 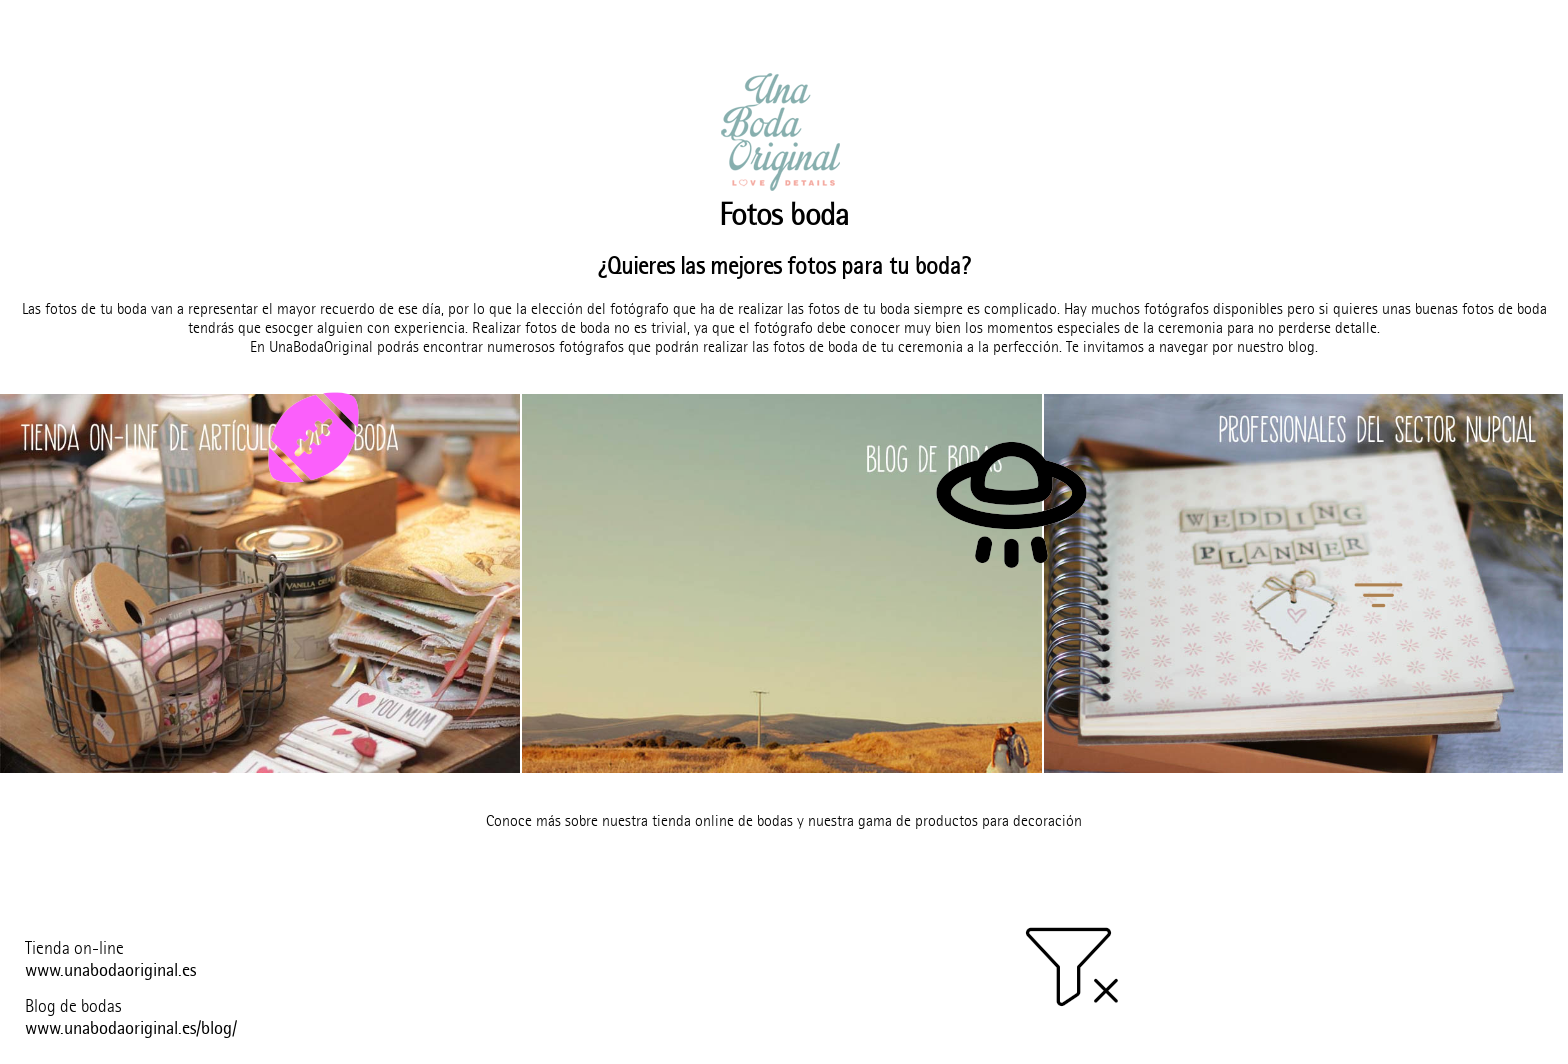 What do you see at coordinates (1011, 502) in the screenshot?
I see `access sci-fi or space-themed content` at bounding box center [1011, 502].